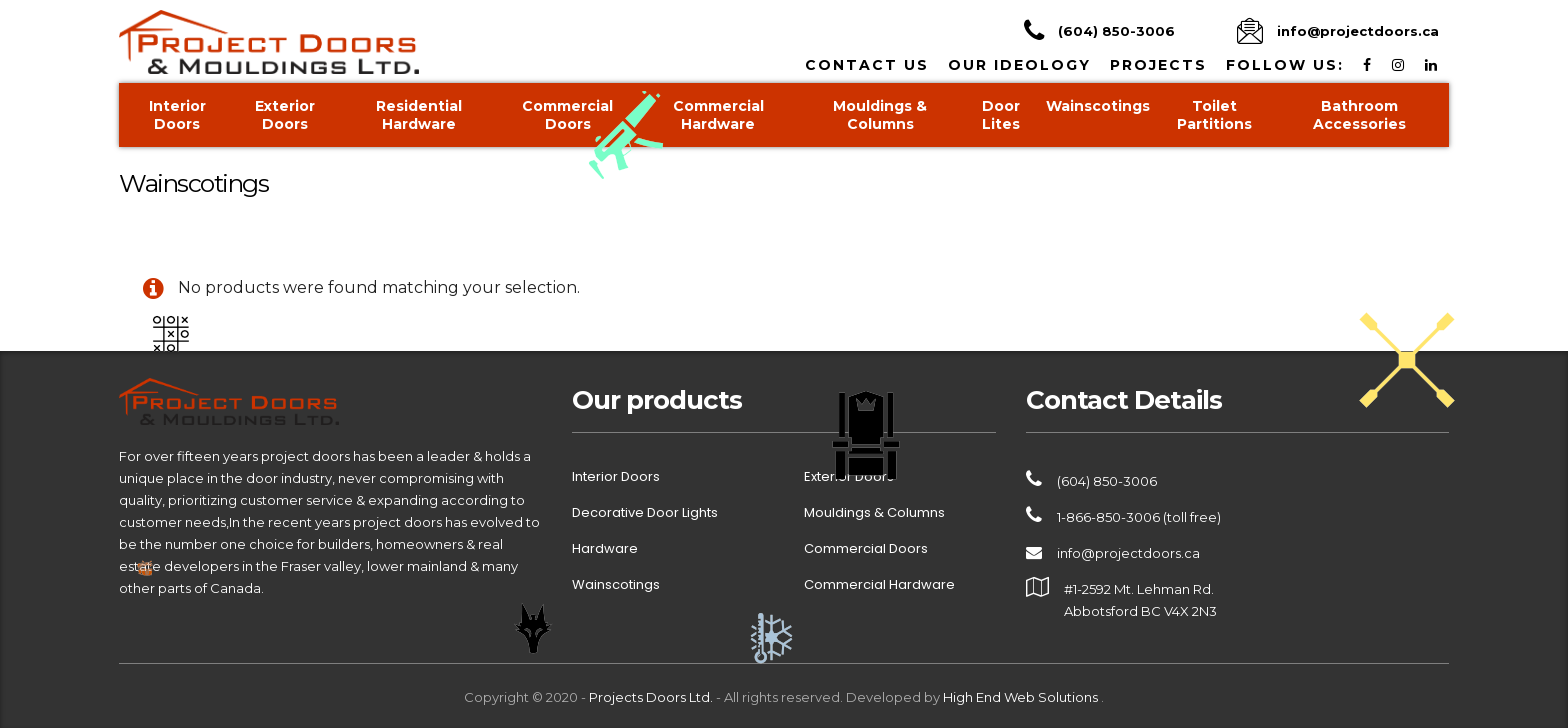 This screenshot has height=728, width=1568. I want to click on play tic-tac-toe game, so click(171, 334).